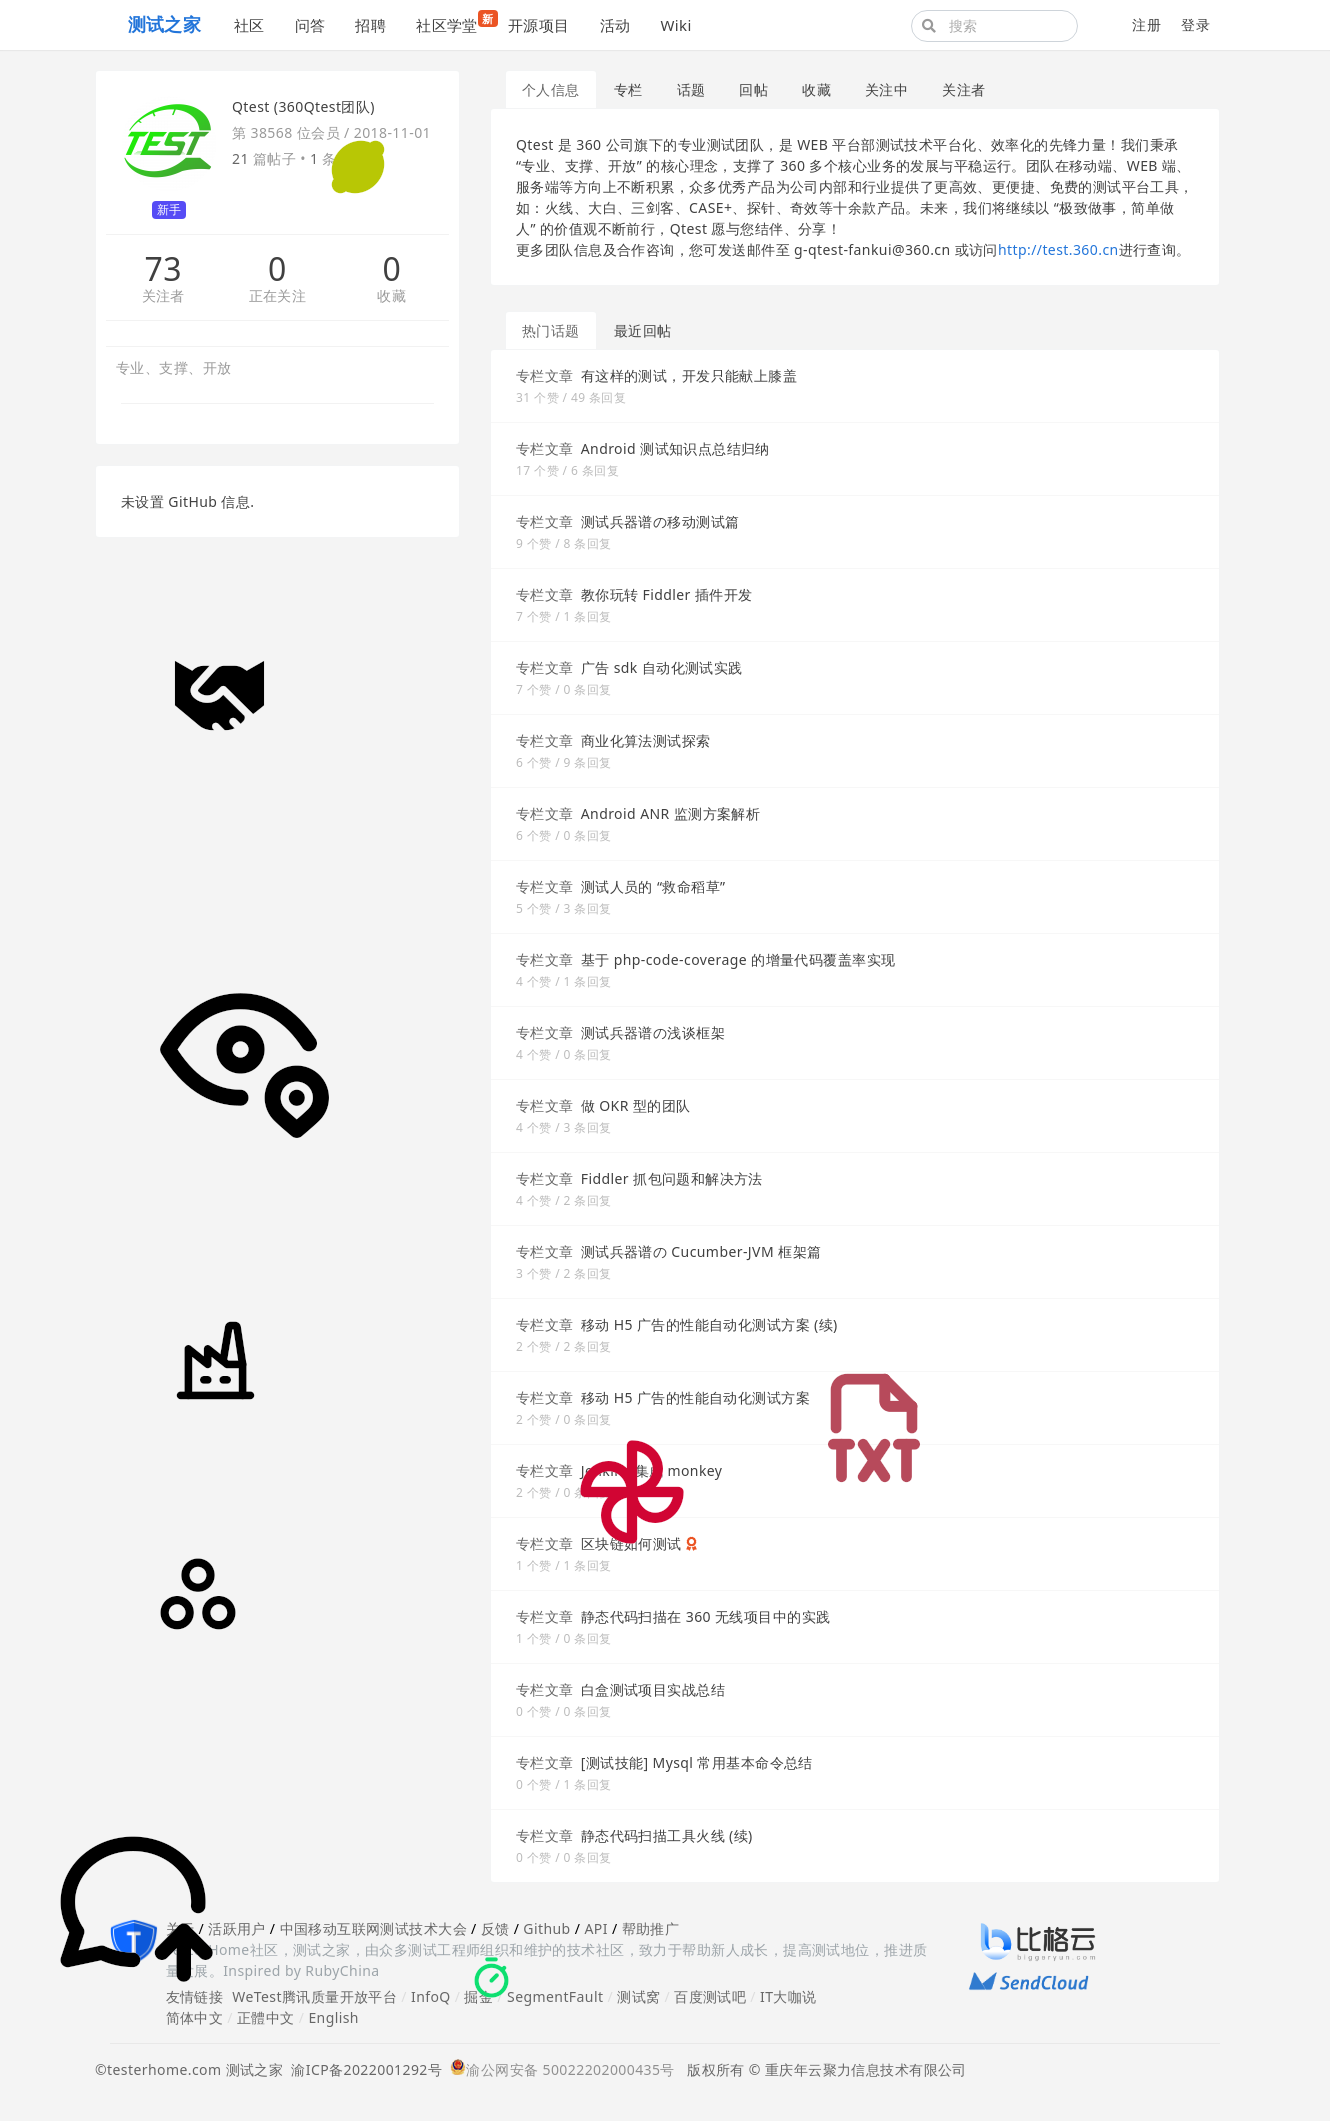  Describe the element at coordinates (219, 695) in the screenshot. I see `indicates a partnership or collaboration` at that location.